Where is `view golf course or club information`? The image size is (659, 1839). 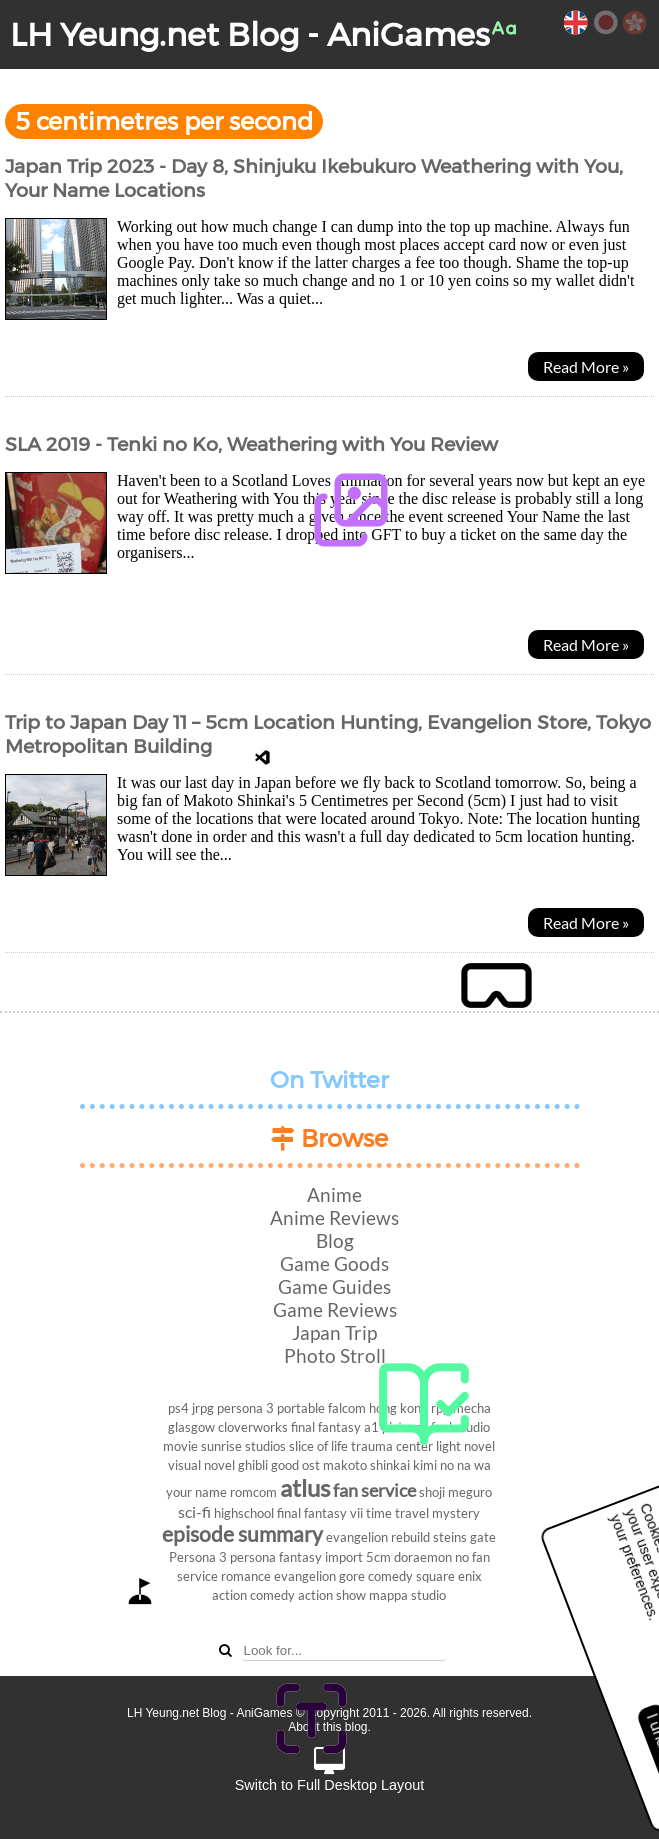
view golf course or club information is located at coordinates (140, 1591).